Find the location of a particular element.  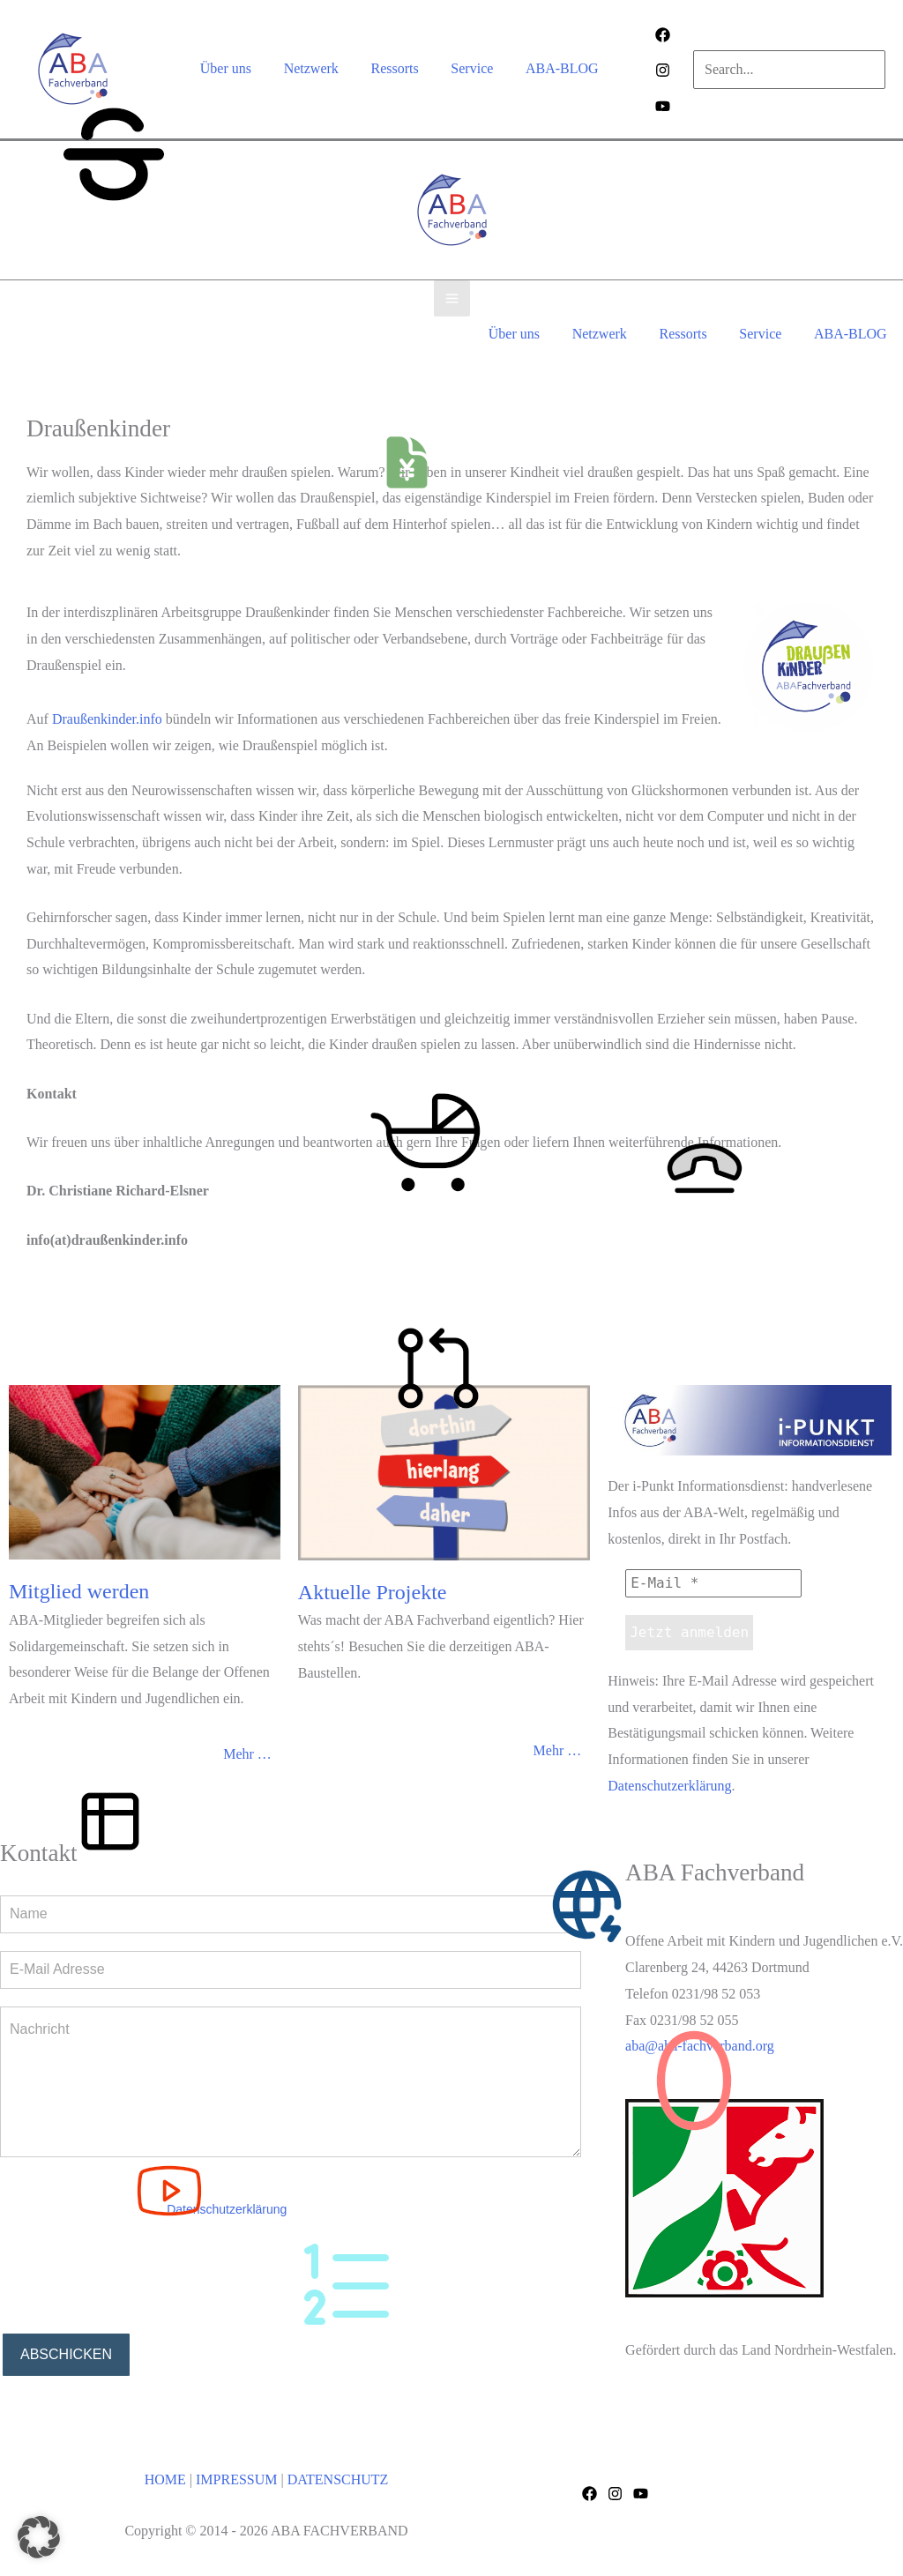

indicates zero or no items is located at coordinates (694, 2081).